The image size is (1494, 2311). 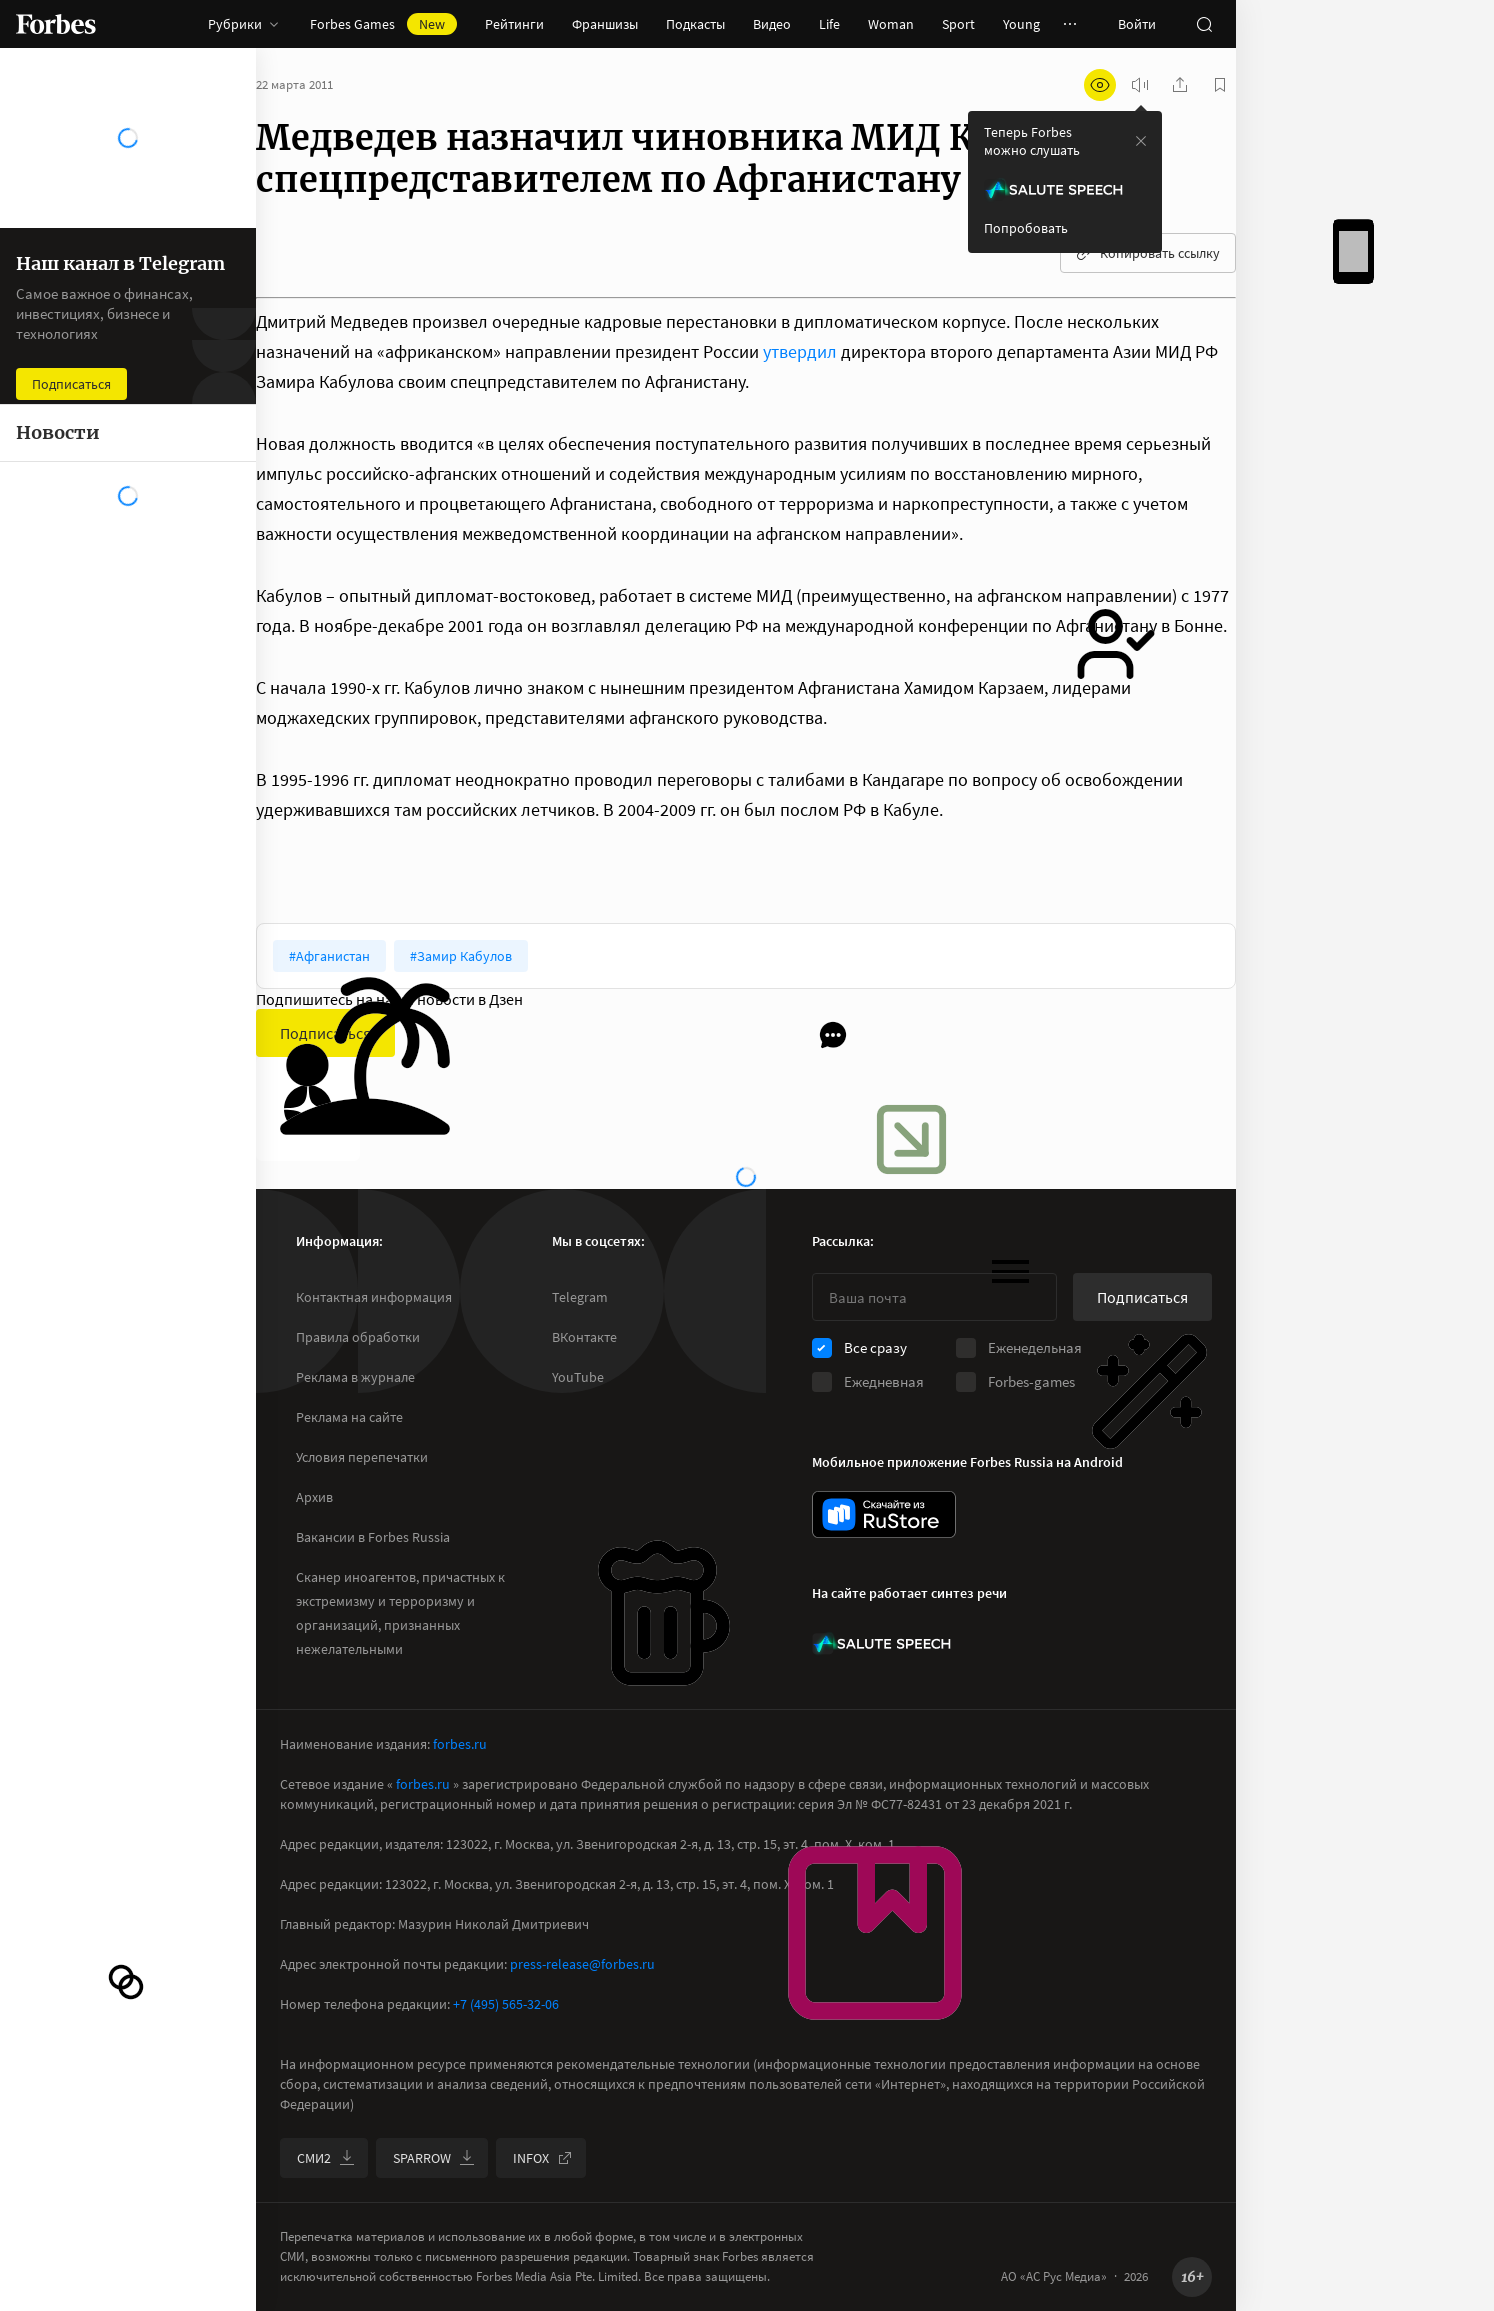 What do you see at coordinates (1353, 251) in the screenshot?
I see `indicates mobile device or smartphone view` at bounding box center [1353, 251].